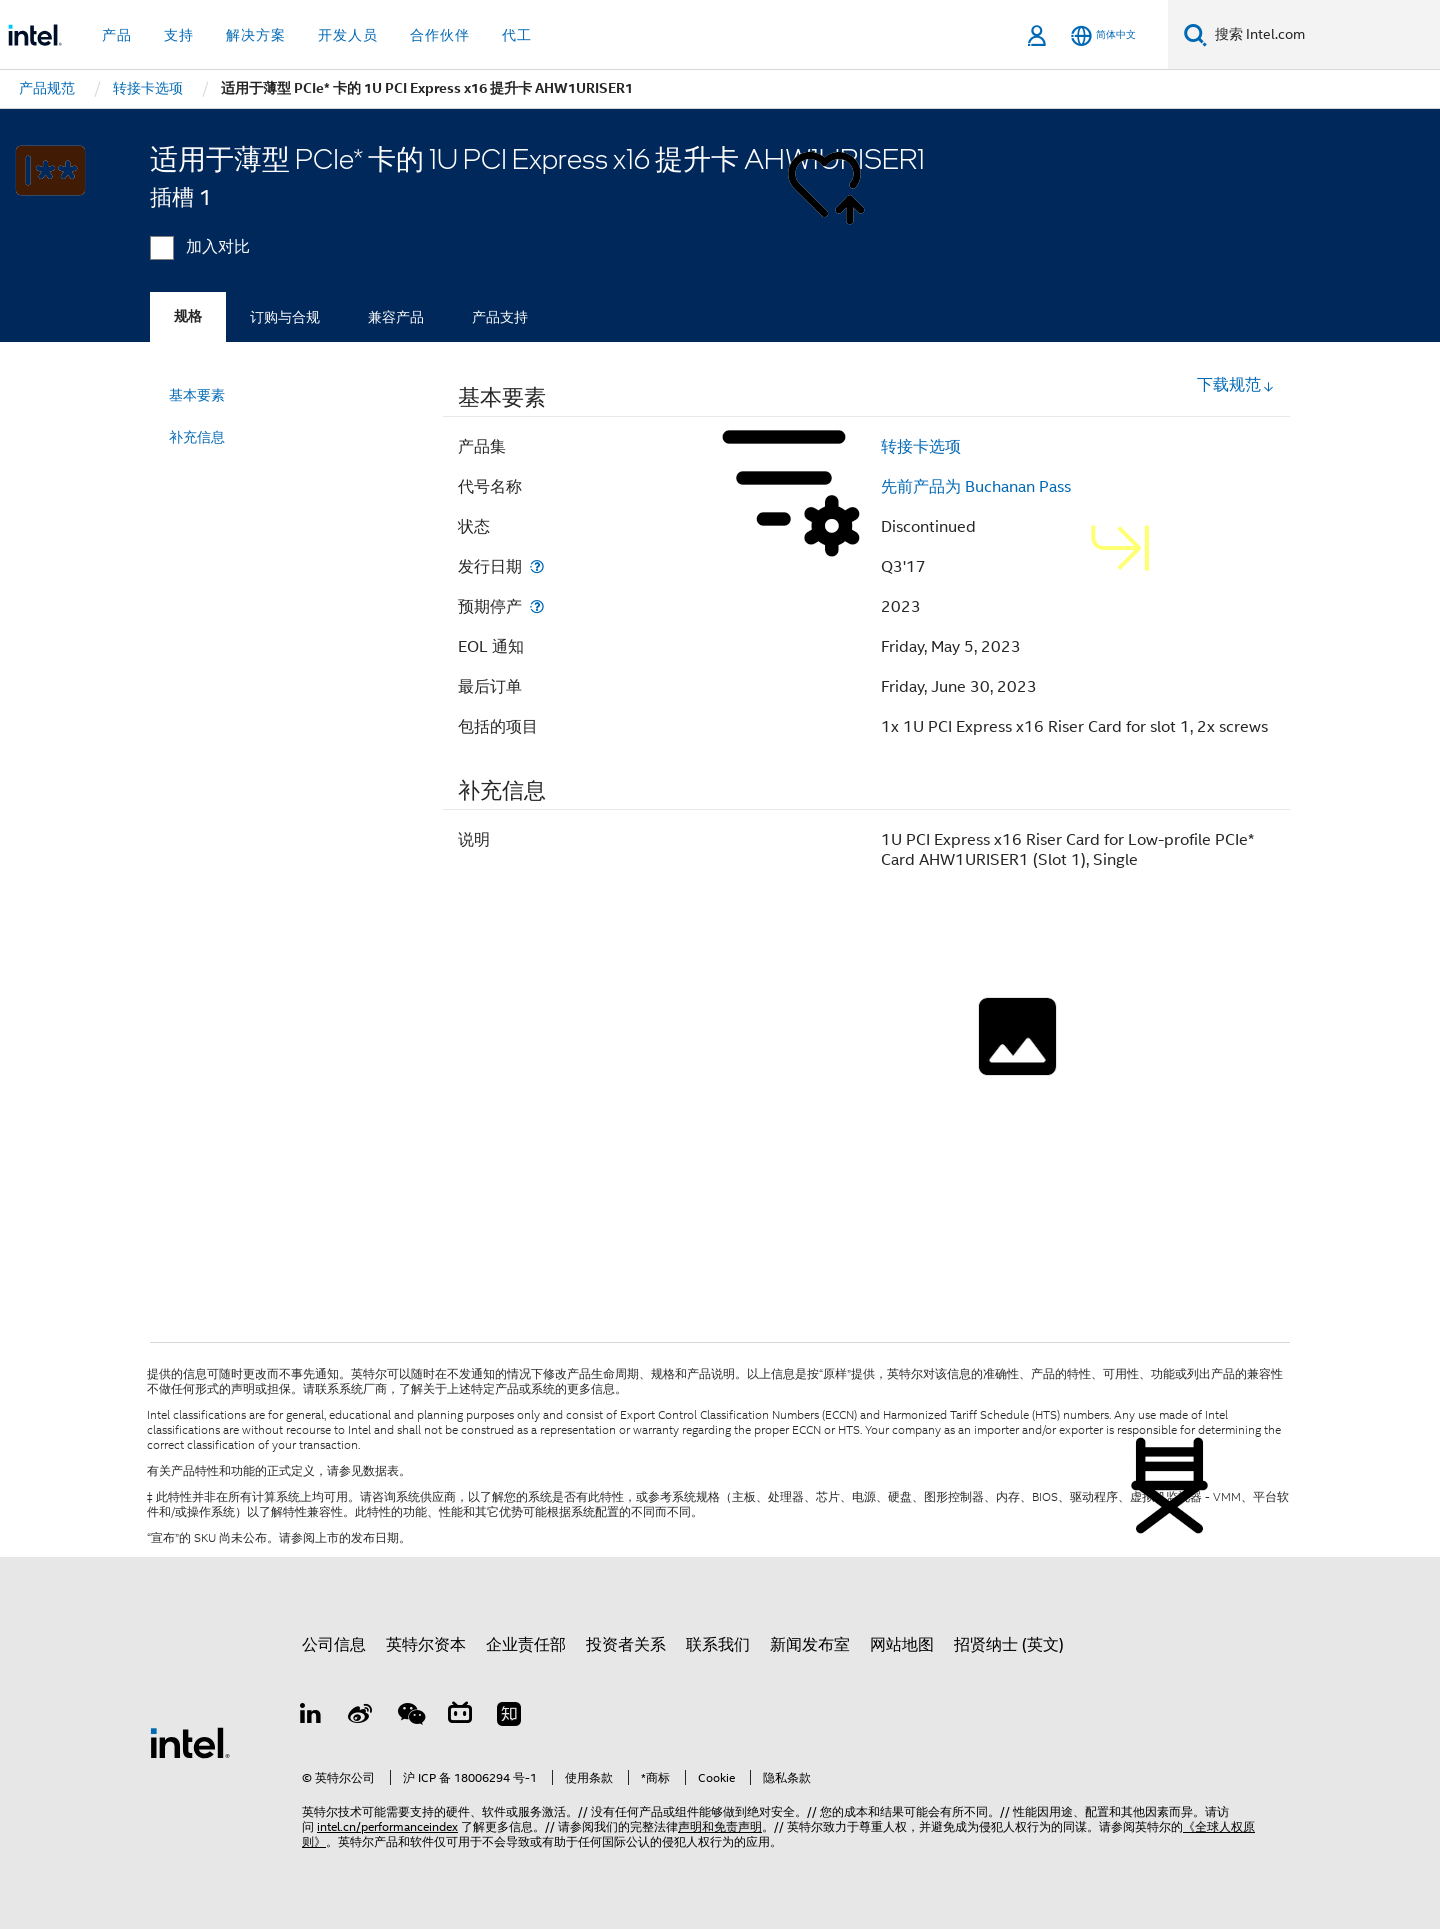  Describe the element at coordinates (824, 184) in the screenshot. I see `upload or share a favorite item` at that location.